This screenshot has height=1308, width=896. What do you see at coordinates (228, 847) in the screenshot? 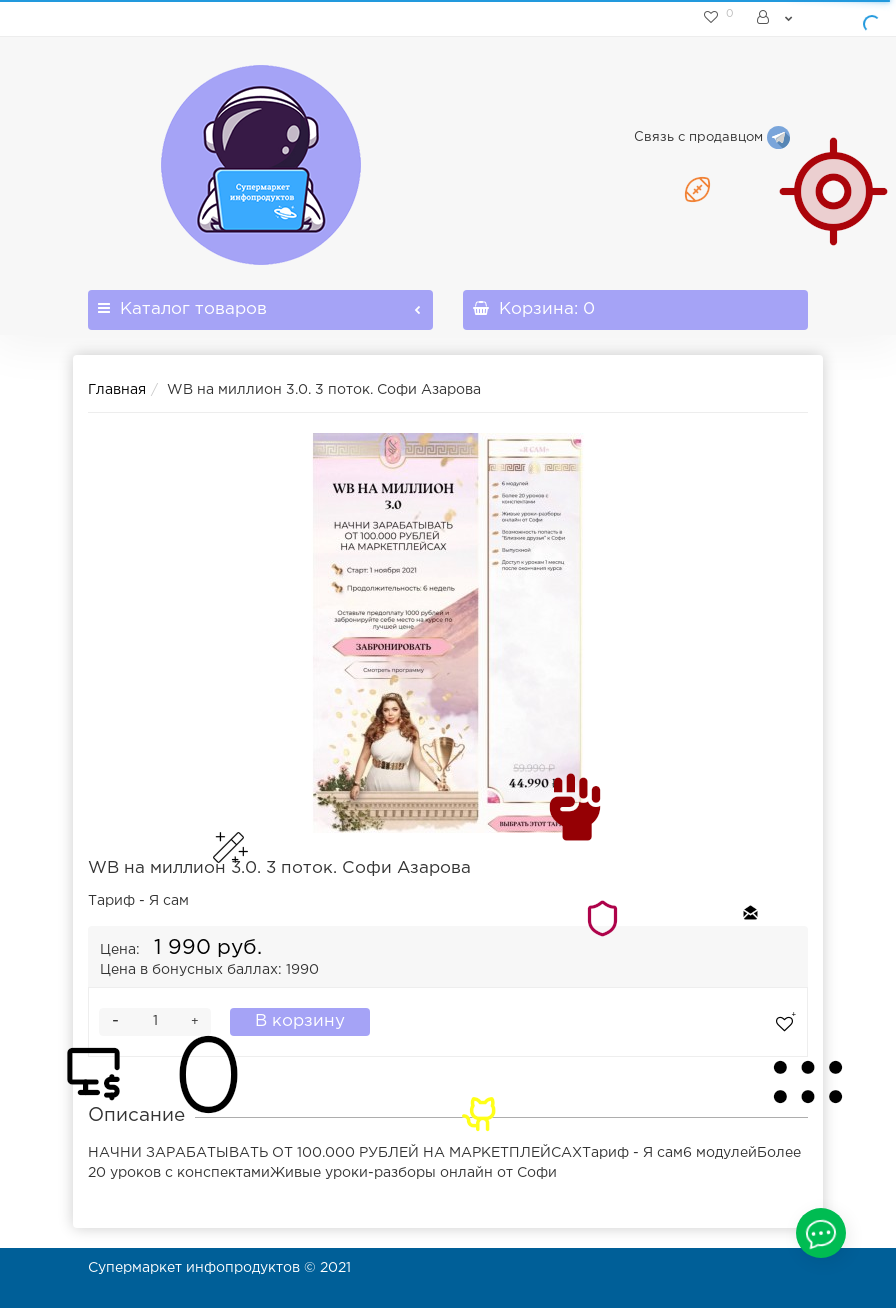
I see `apply auto-enhance or magic editing to content` at bounding box center [228, 847].